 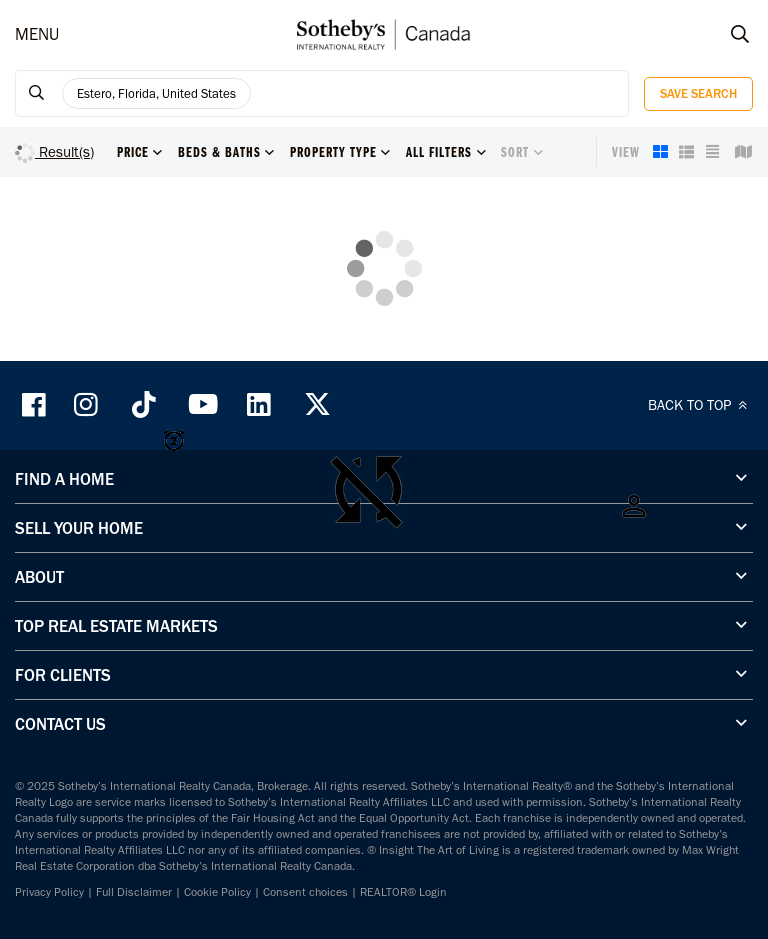 What do you see at coordinates (368, 489) in the screenshot?
I see `sync is currently disabled` at bounding box center [368, 489].